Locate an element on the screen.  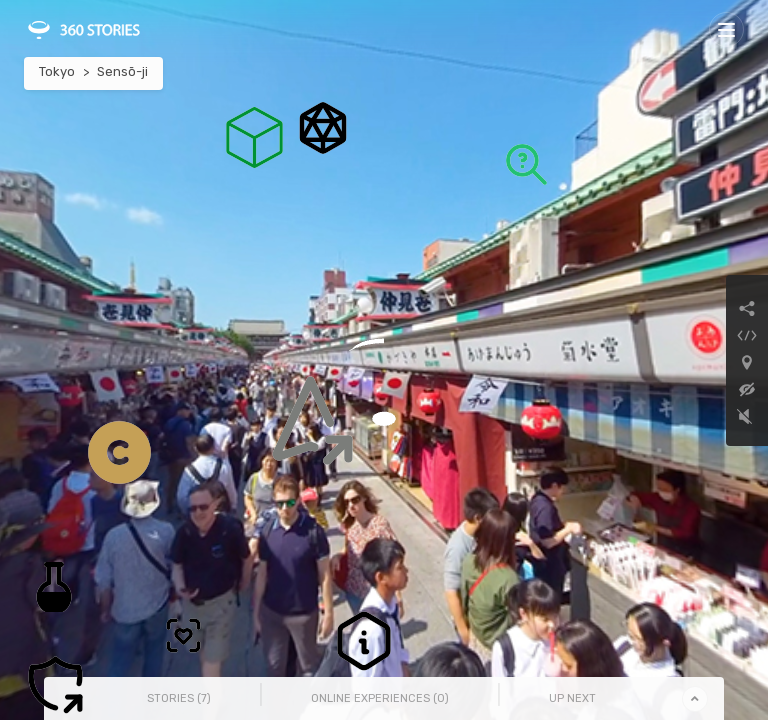
view 3D model or object is located at coordinates (254, 137).